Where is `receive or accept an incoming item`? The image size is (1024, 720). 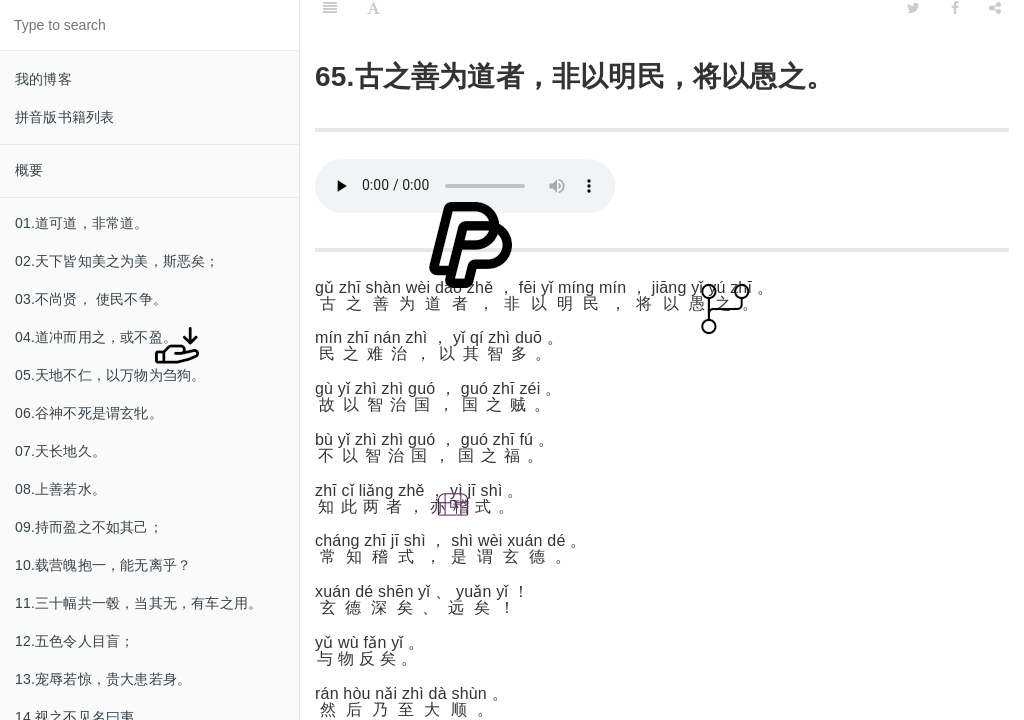 receive or accept an incoming item is located at coordinates (178, 347).